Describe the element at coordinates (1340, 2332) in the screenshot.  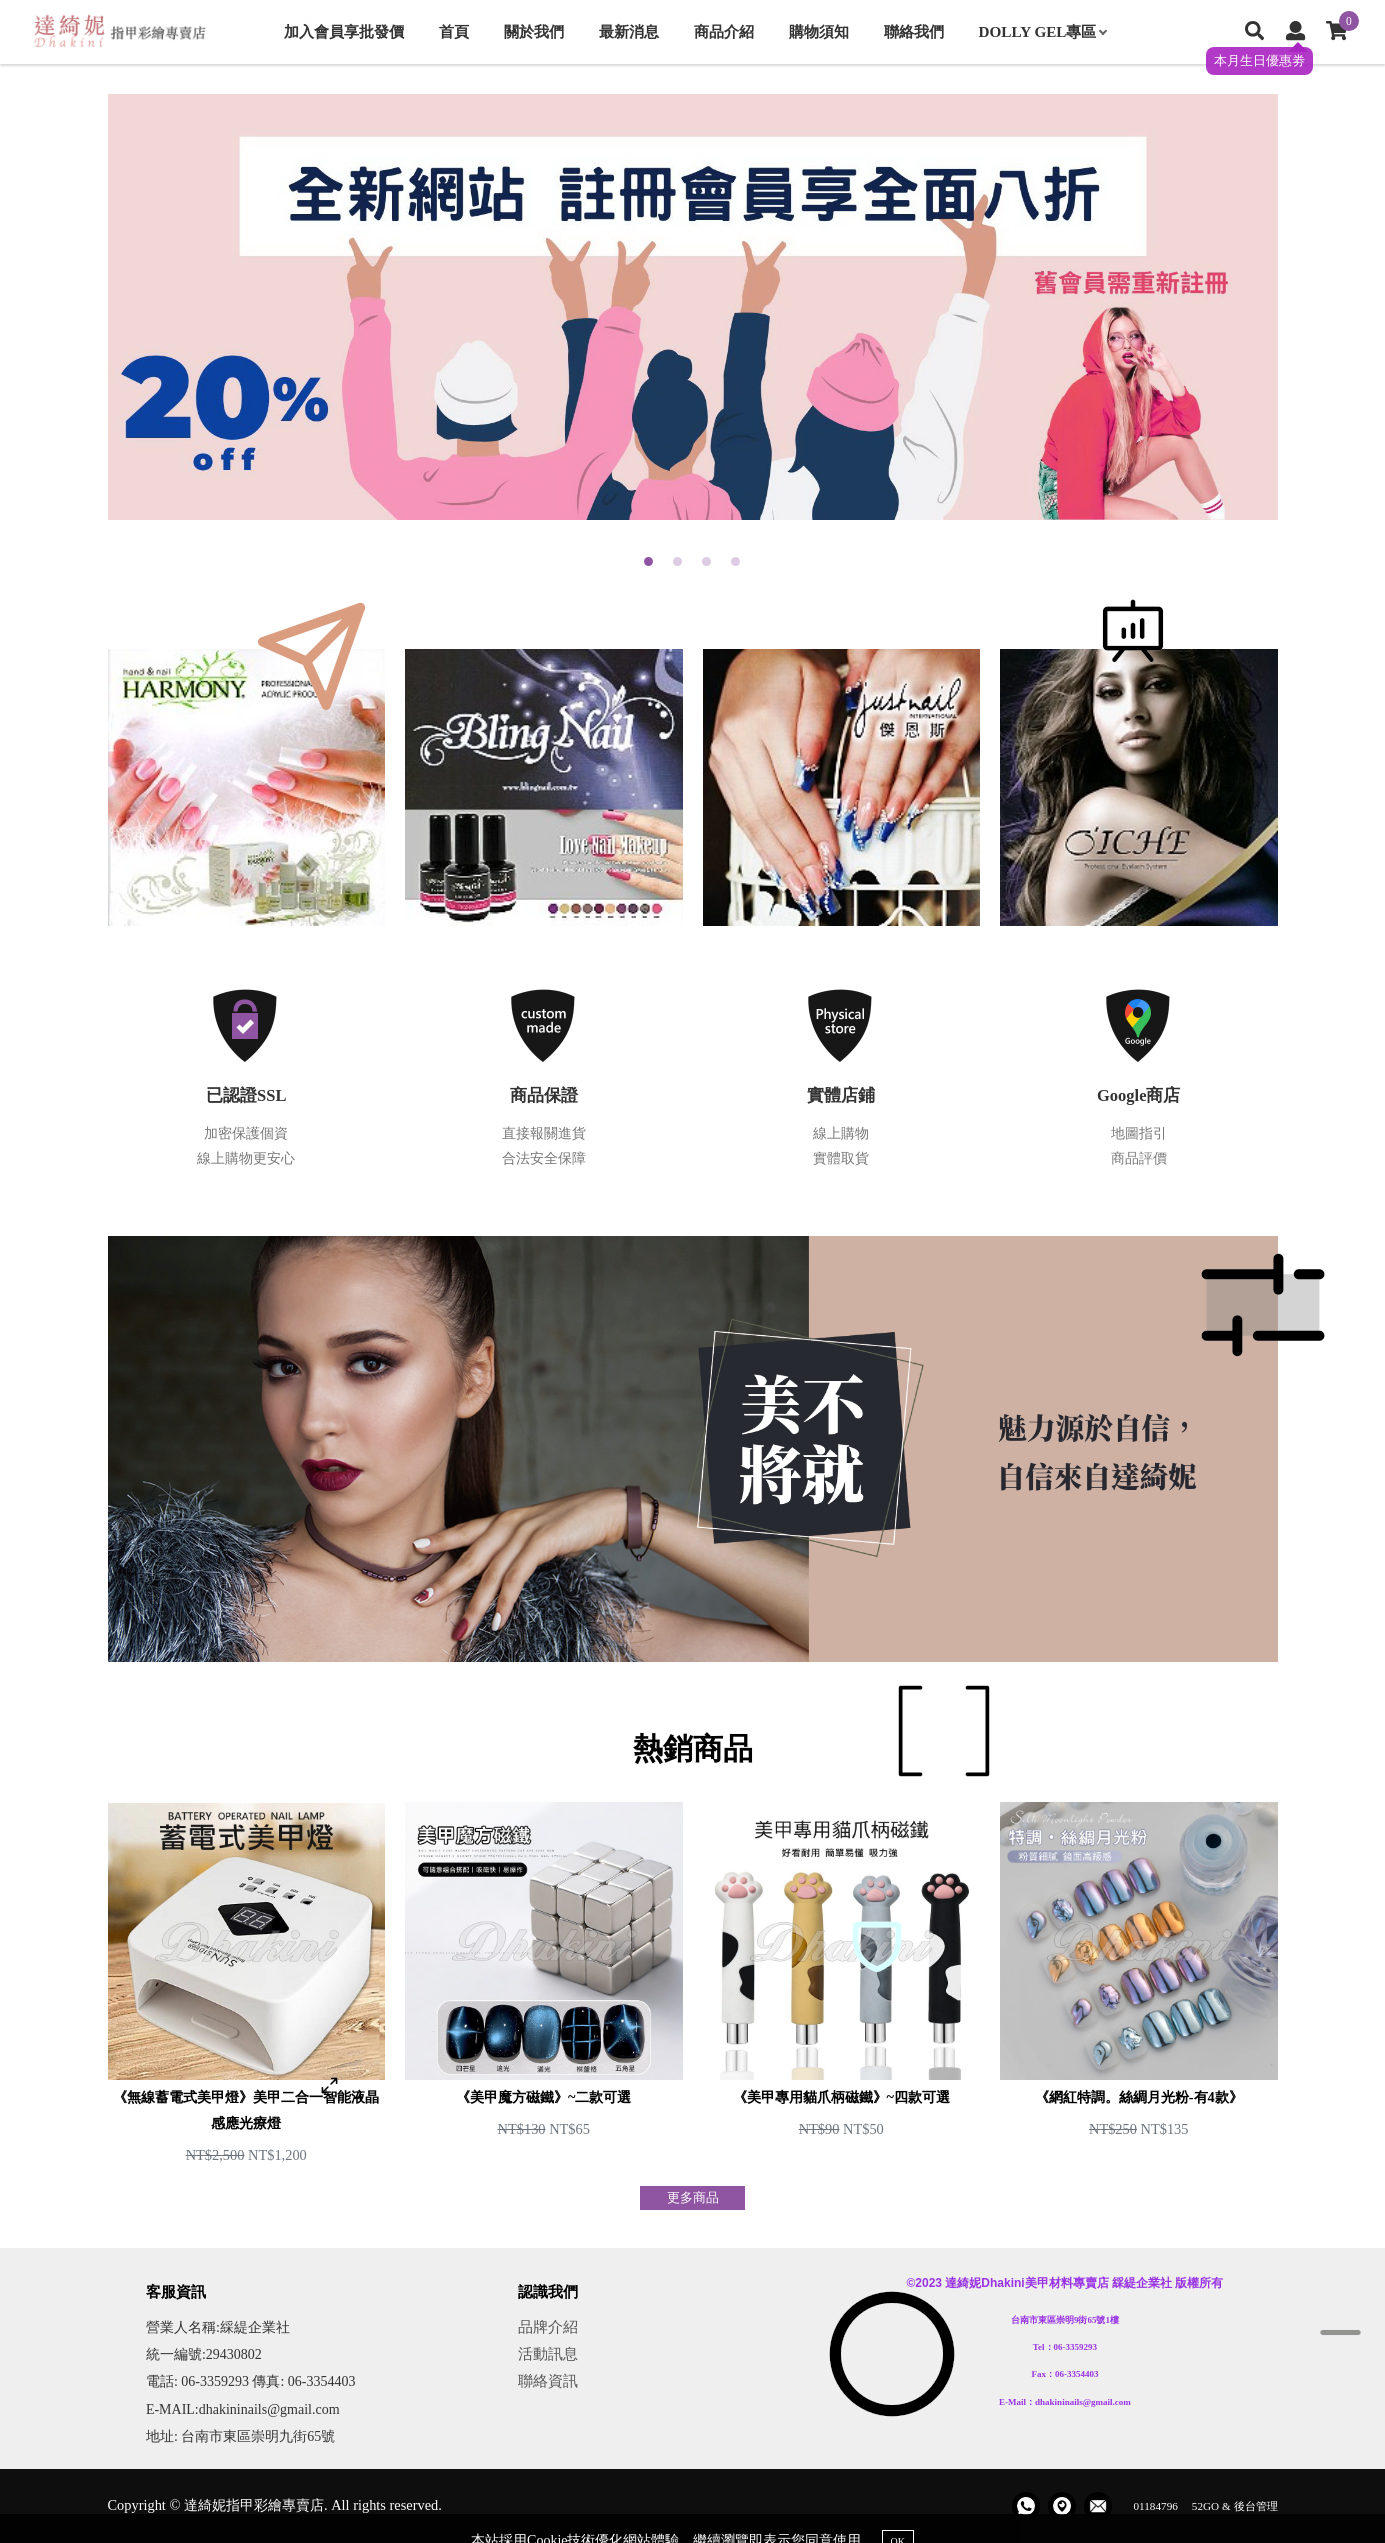
I see `decrease quantity or value` at that location.